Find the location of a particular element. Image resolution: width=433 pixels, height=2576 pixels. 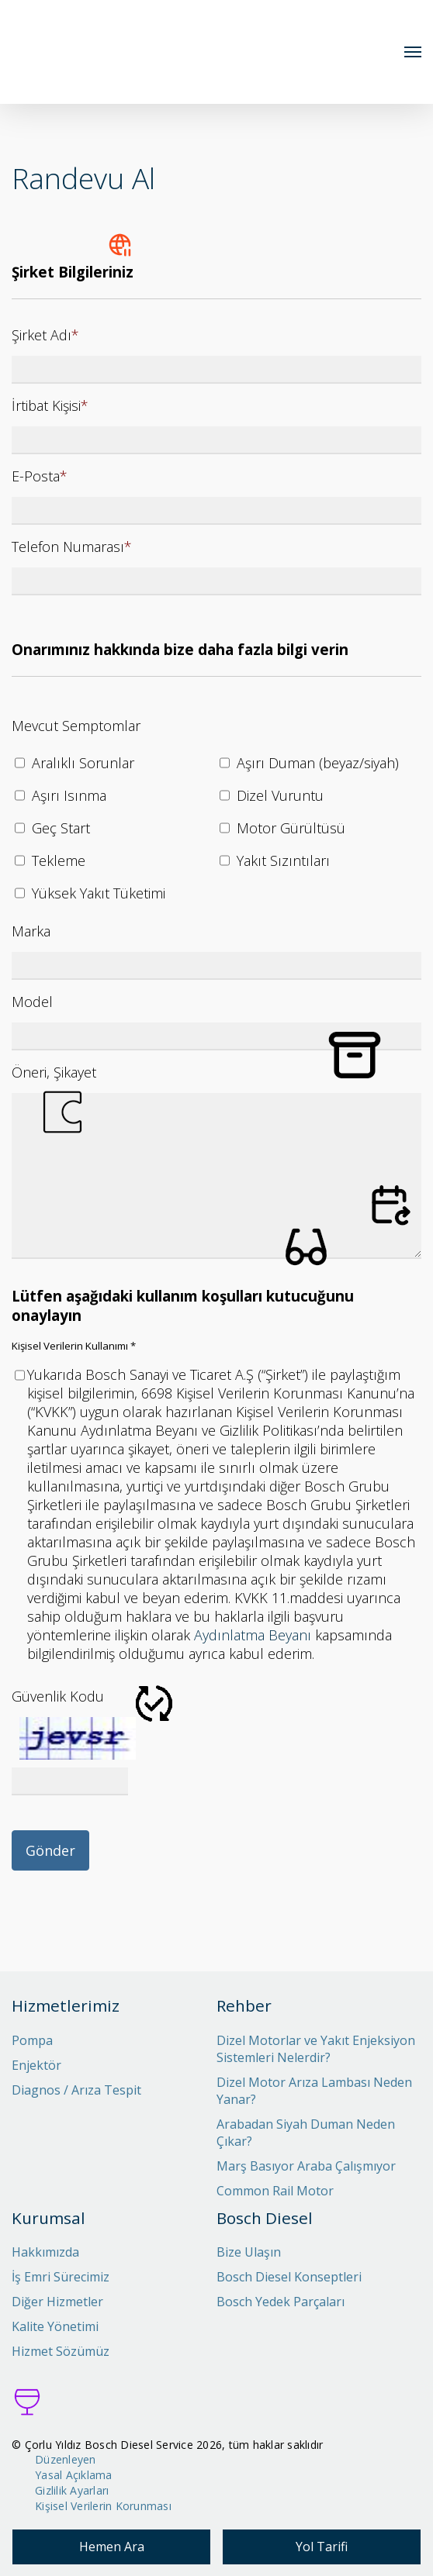

view or access reading mode is located at coordinates (306, 1247).